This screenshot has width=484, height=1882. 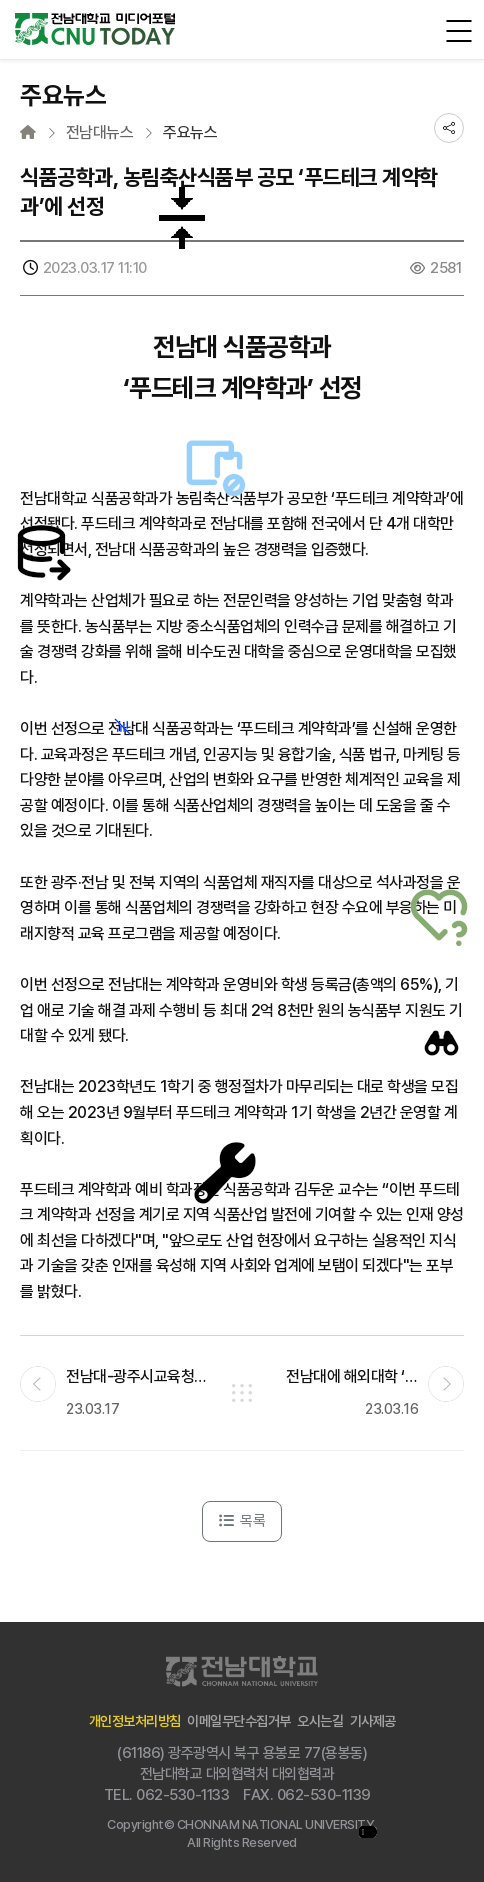 What do you see at coordinates (439, 915) in the screenshot?
I see `get help about favorites or liked items` at bounding box center [439, 915].